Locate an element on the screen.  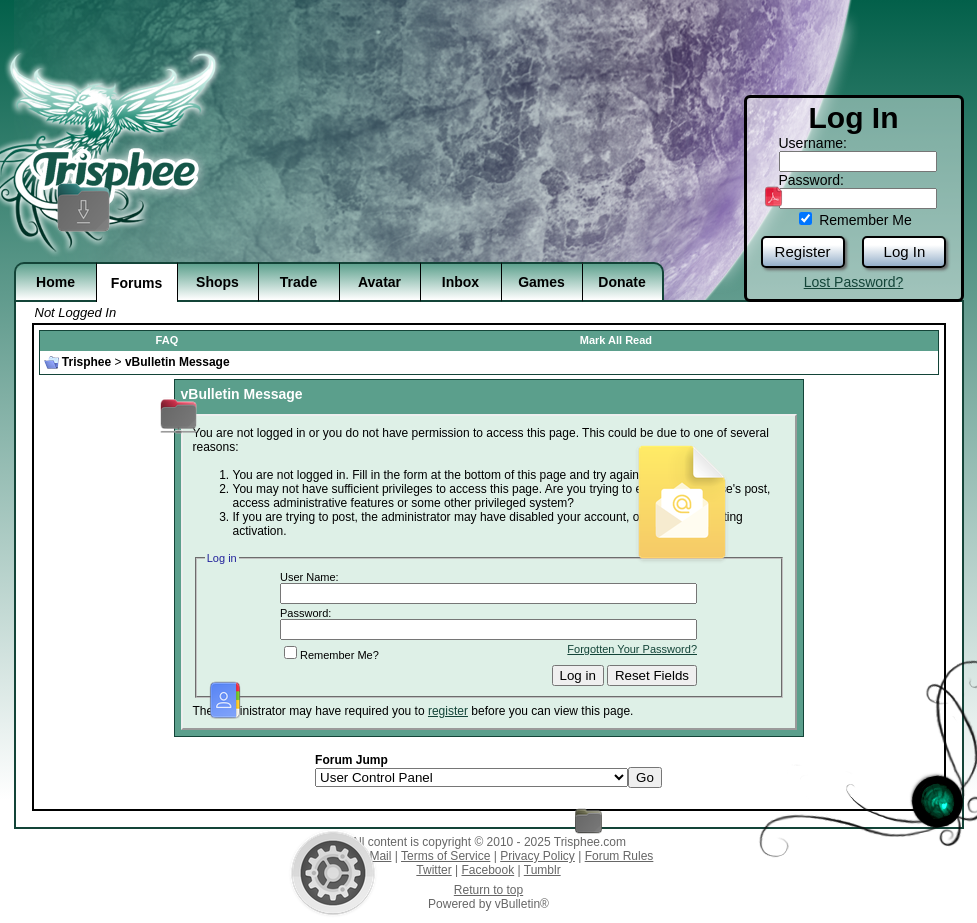
open the contacts app is located at coordinates (225, 700).